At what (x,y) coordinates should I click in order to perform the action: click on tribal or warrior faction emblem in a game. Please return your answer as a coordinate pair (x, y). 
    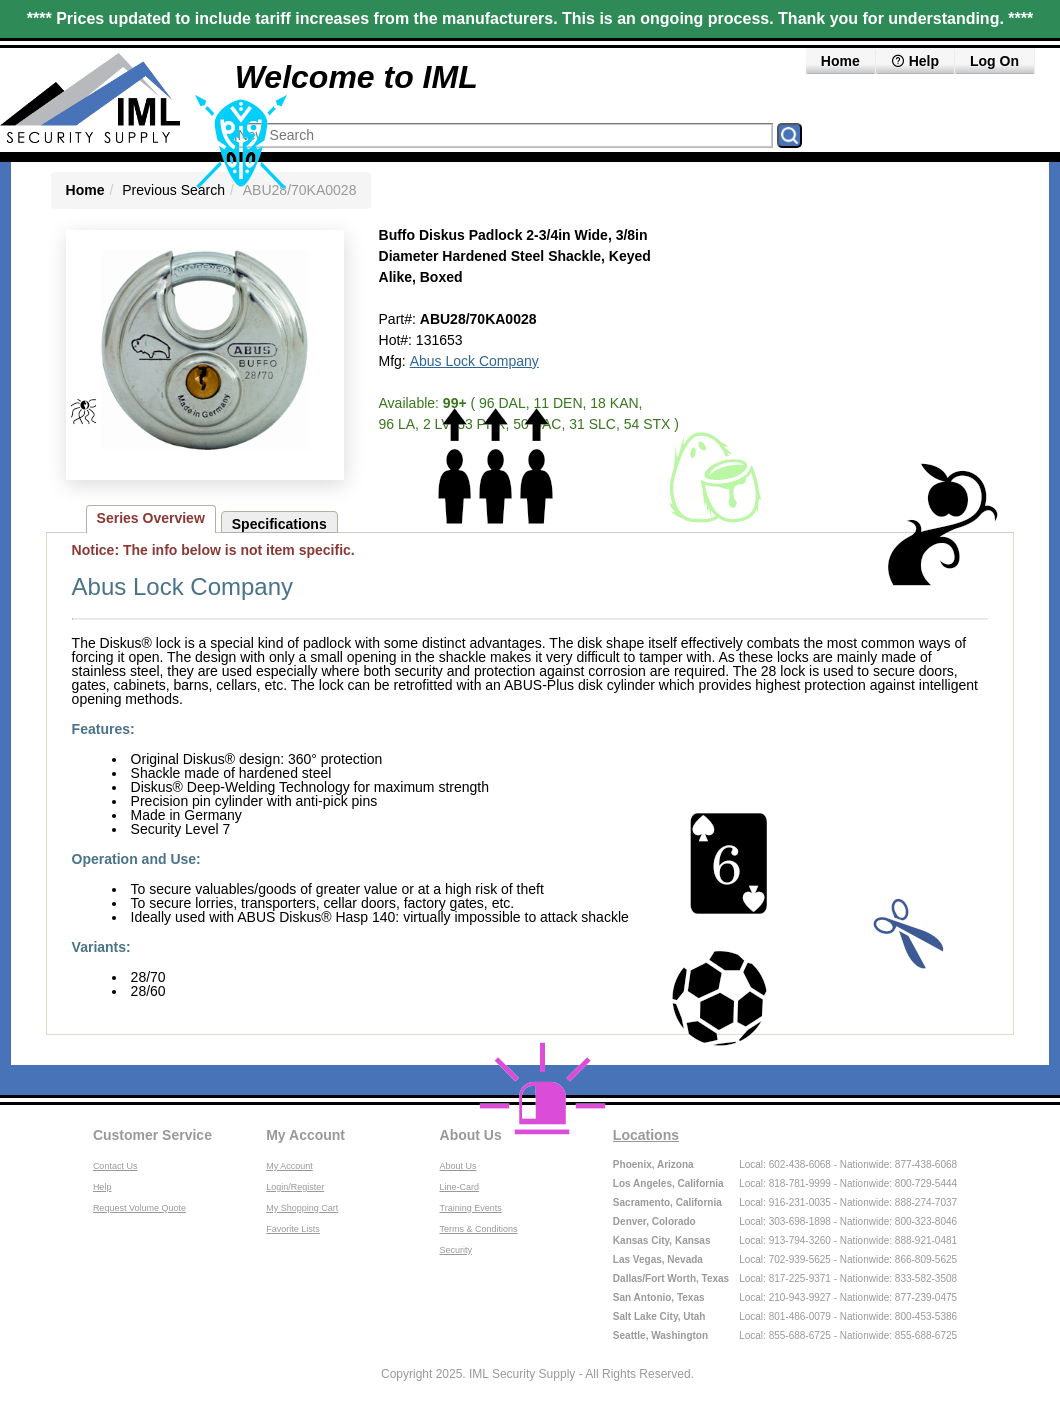
    Looking at the image, I should click on (241, 142).